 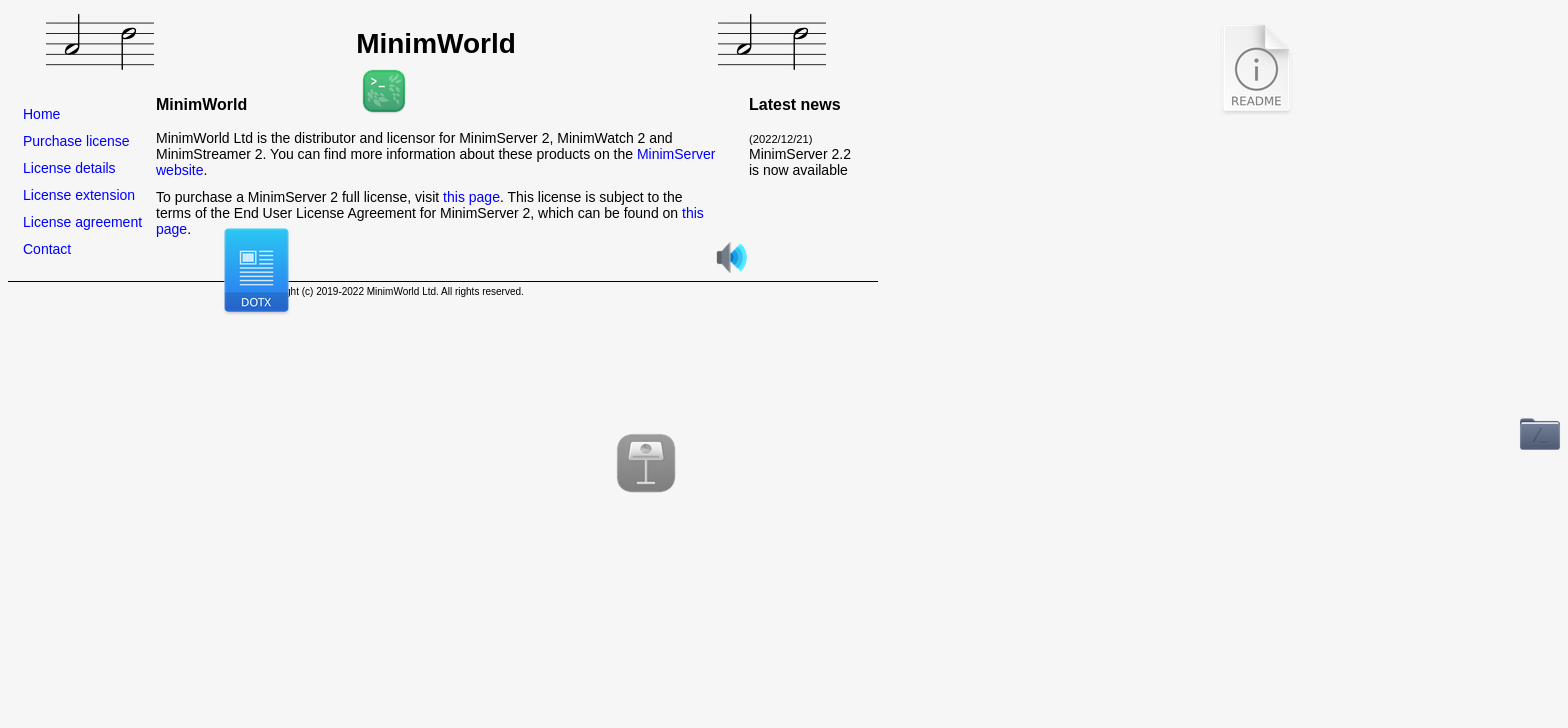 I want to click on open readme documentation file, so click(x=1256, y=69).